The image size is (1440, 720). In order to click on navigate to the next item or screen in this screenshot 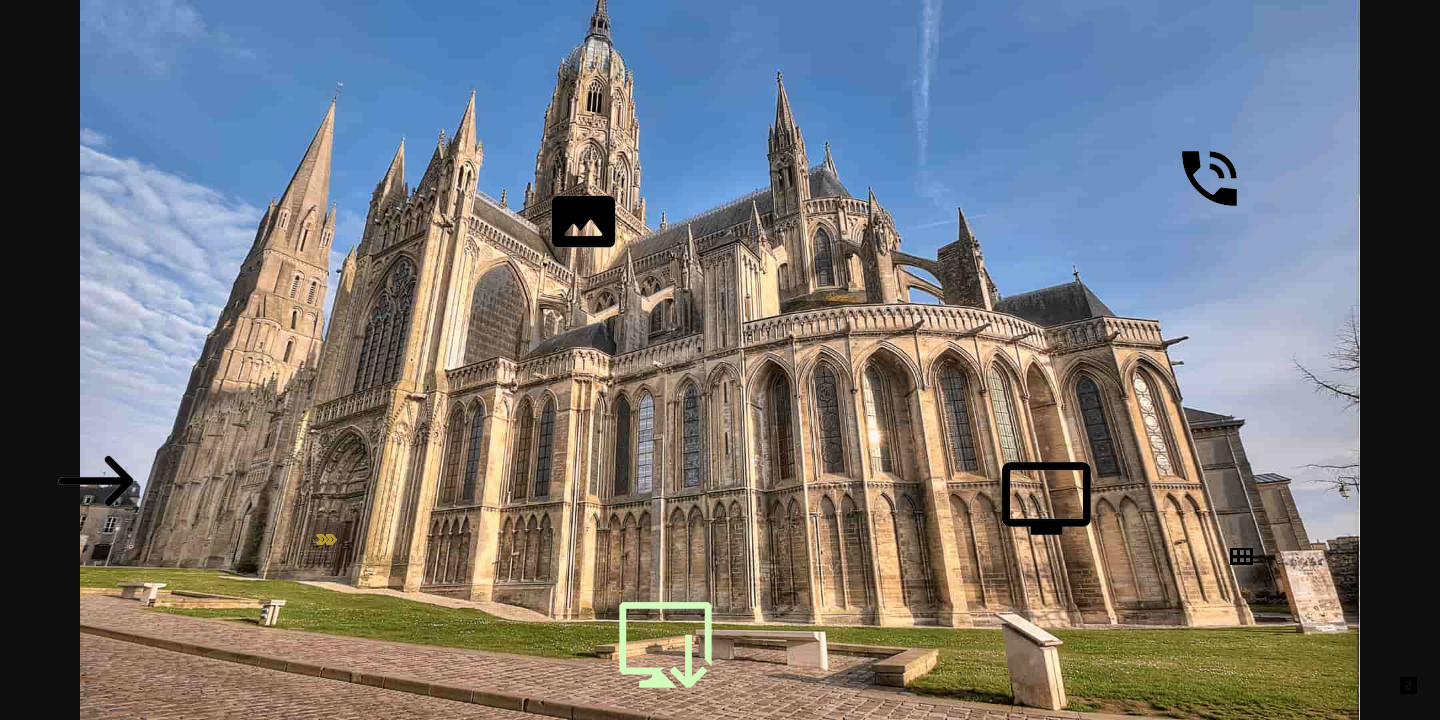, I will do `click(97, 481)`.